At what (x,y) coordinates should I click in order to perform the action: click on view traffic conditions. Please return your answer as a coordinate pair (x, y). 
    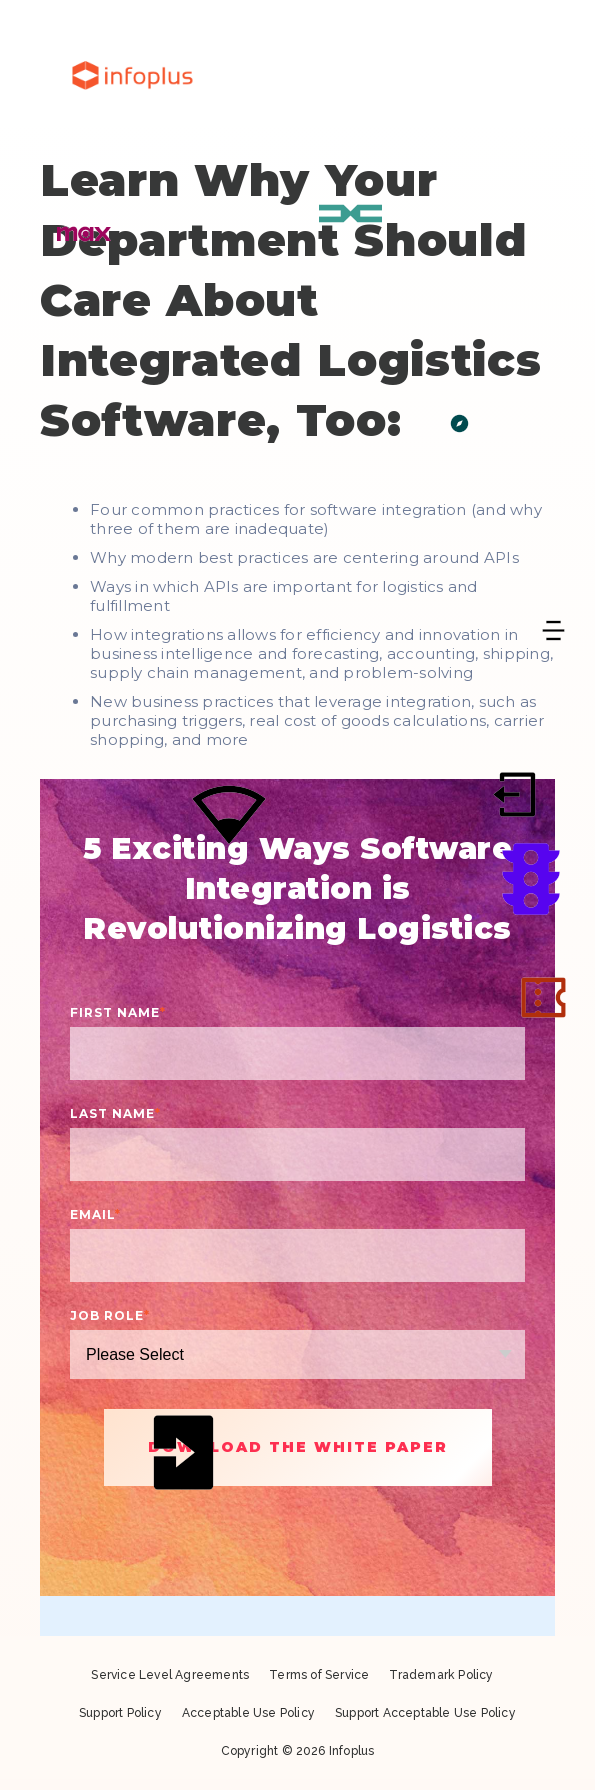
    Looking at the image, I should click on (531, 879).